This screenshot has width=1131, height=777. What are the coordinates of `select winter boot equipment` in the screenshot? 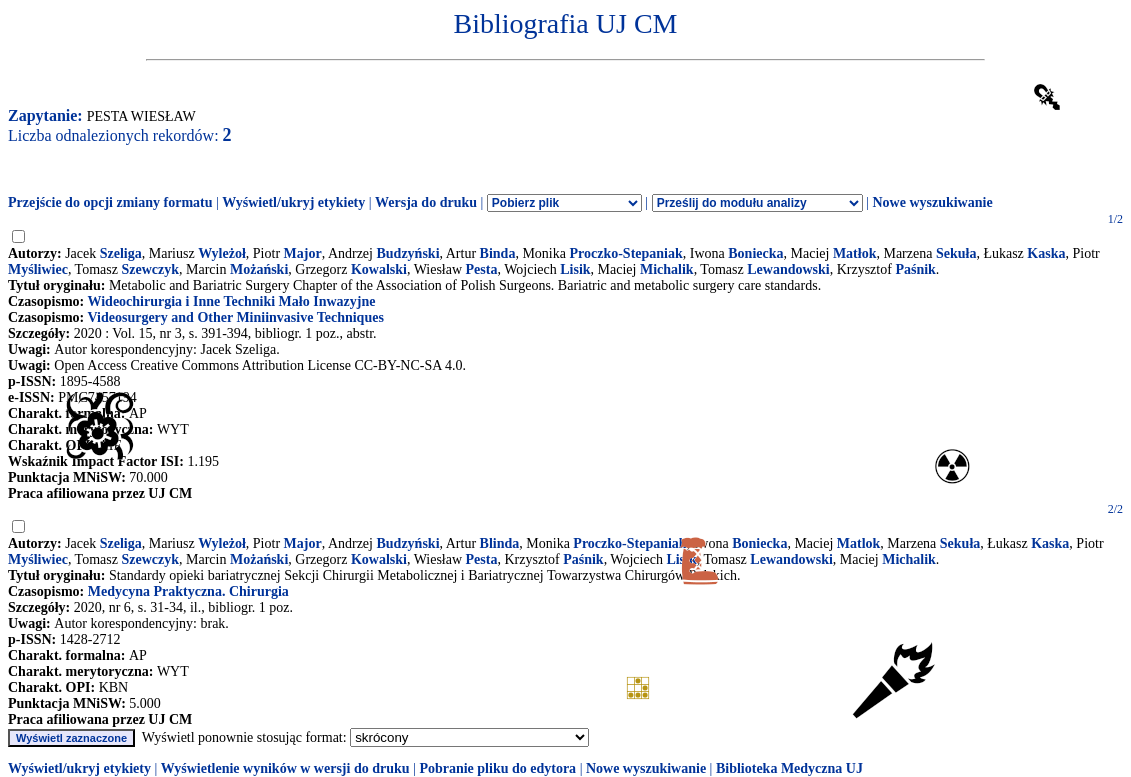 It's located at (699, 561).